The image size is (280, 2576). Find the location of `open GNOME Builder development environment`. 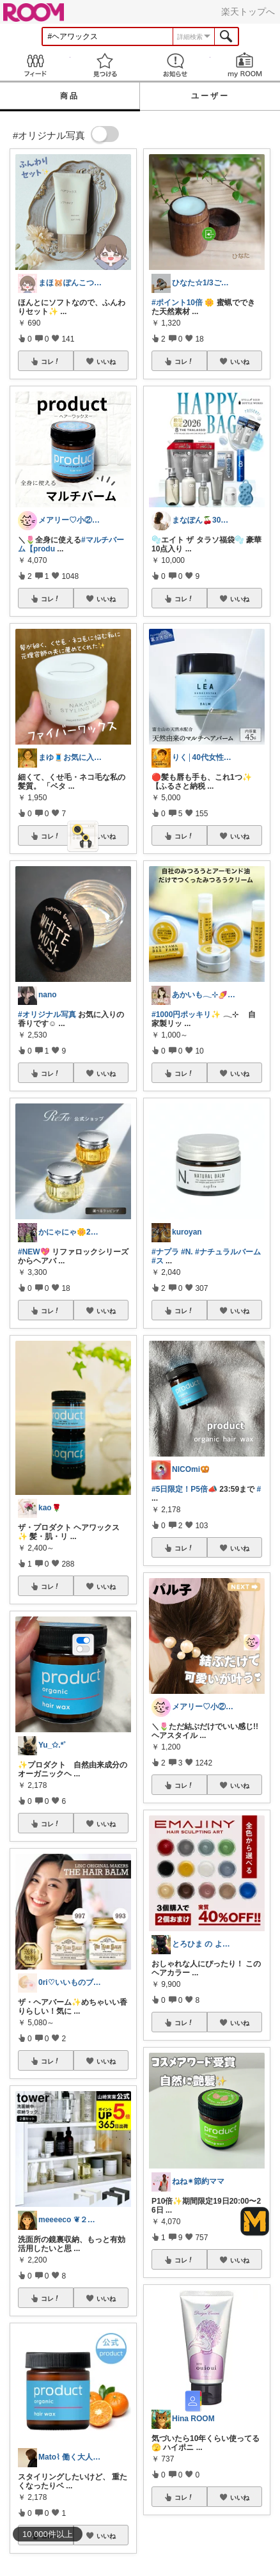

open GNOME Builder development environment is located at coordinates (82, 836).